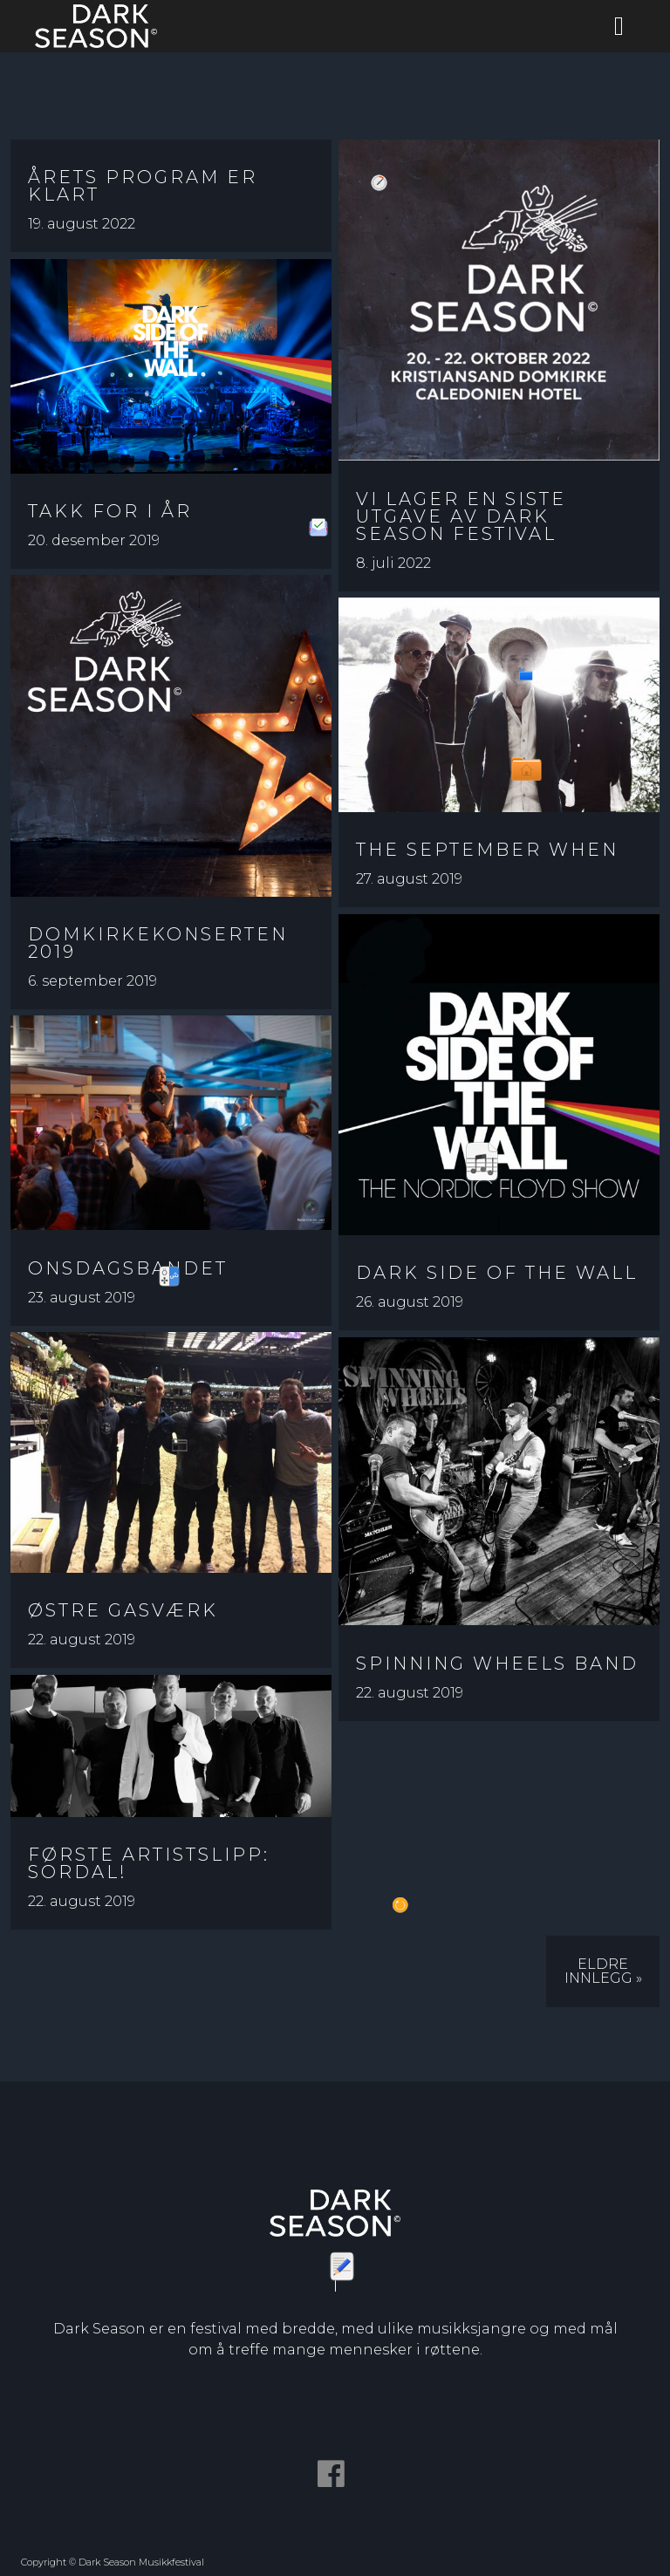 This screenshot has height=2576, width=670. I want to click on open the text editor application, so click(342, 2266).